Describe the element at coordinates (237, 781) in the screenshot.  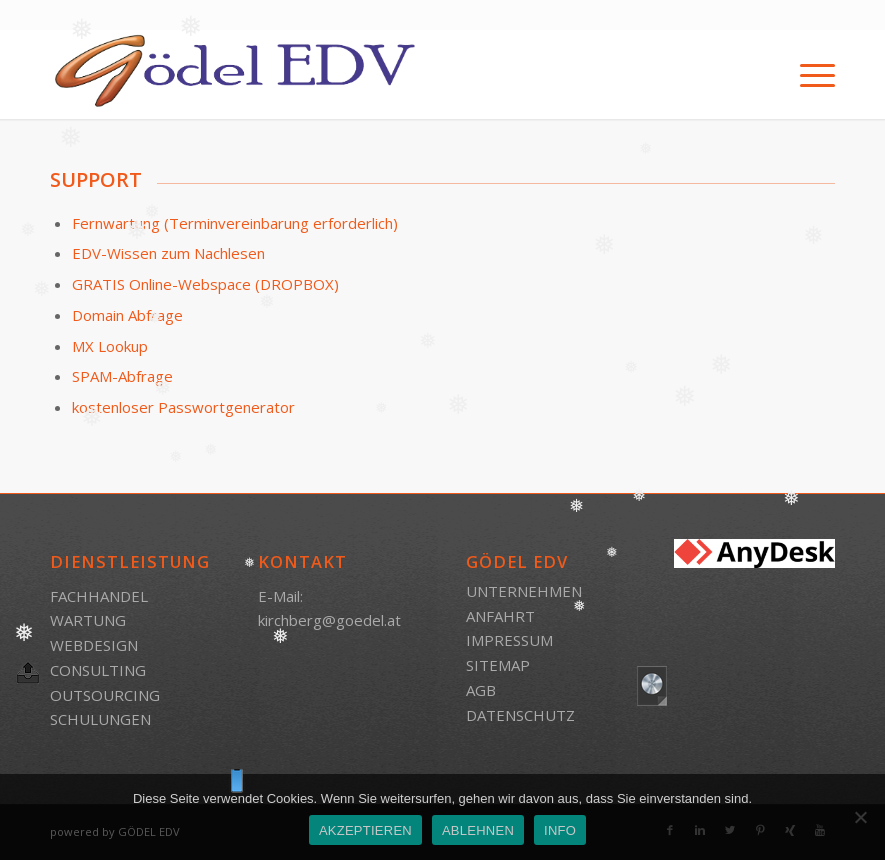
I see `iPhone 12 device icon` at that location.